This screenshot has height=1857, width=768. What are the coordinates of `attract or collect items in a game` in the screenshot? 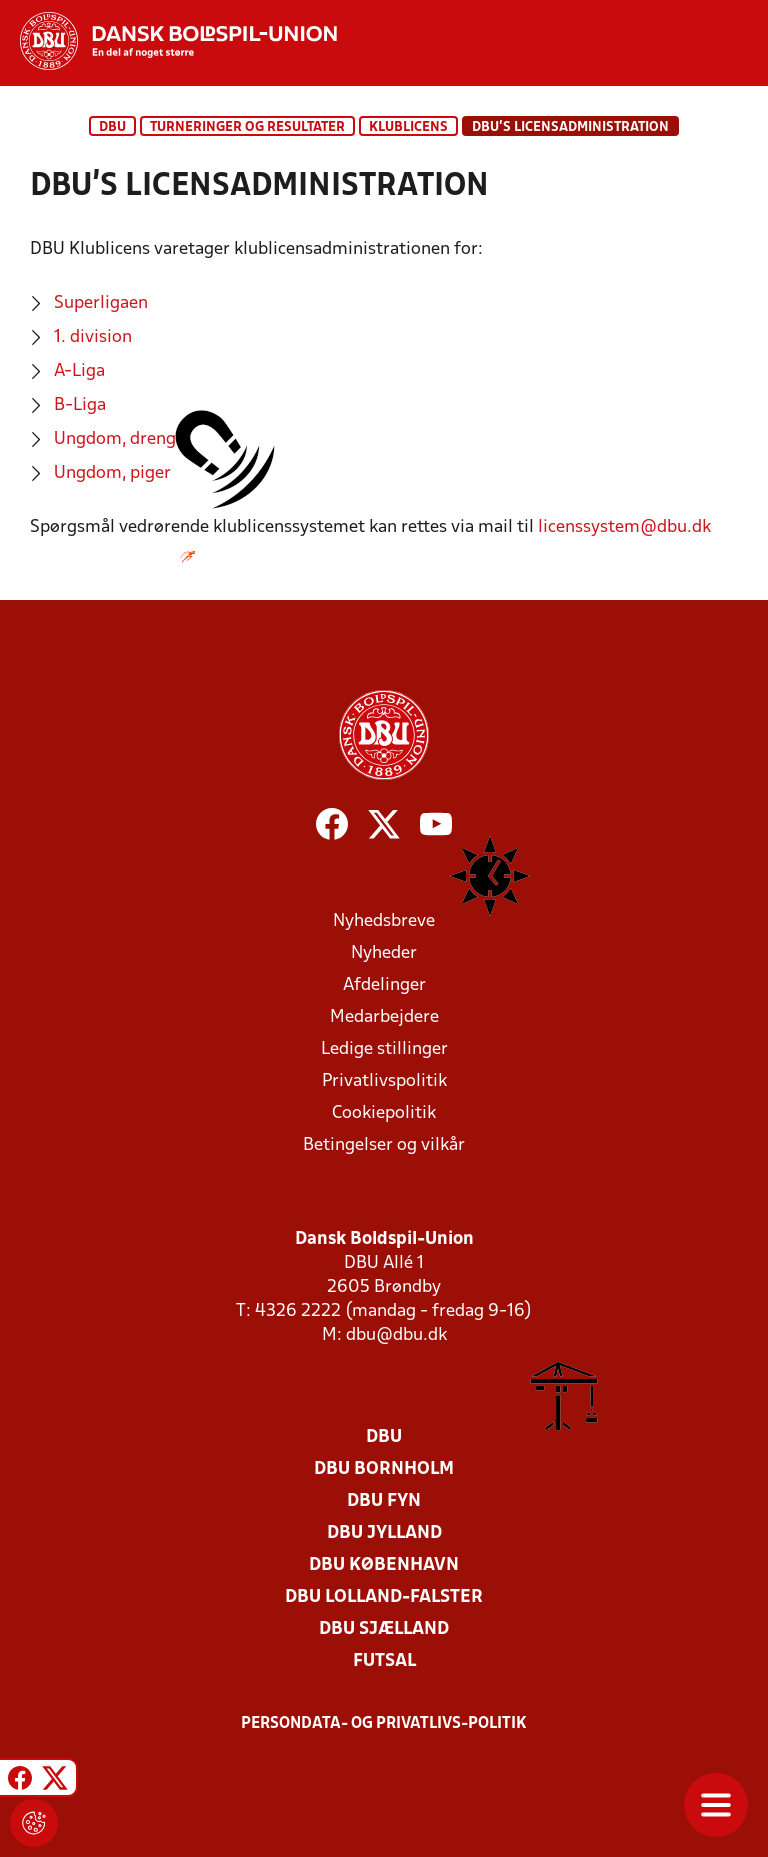 It's located at (224, 458).